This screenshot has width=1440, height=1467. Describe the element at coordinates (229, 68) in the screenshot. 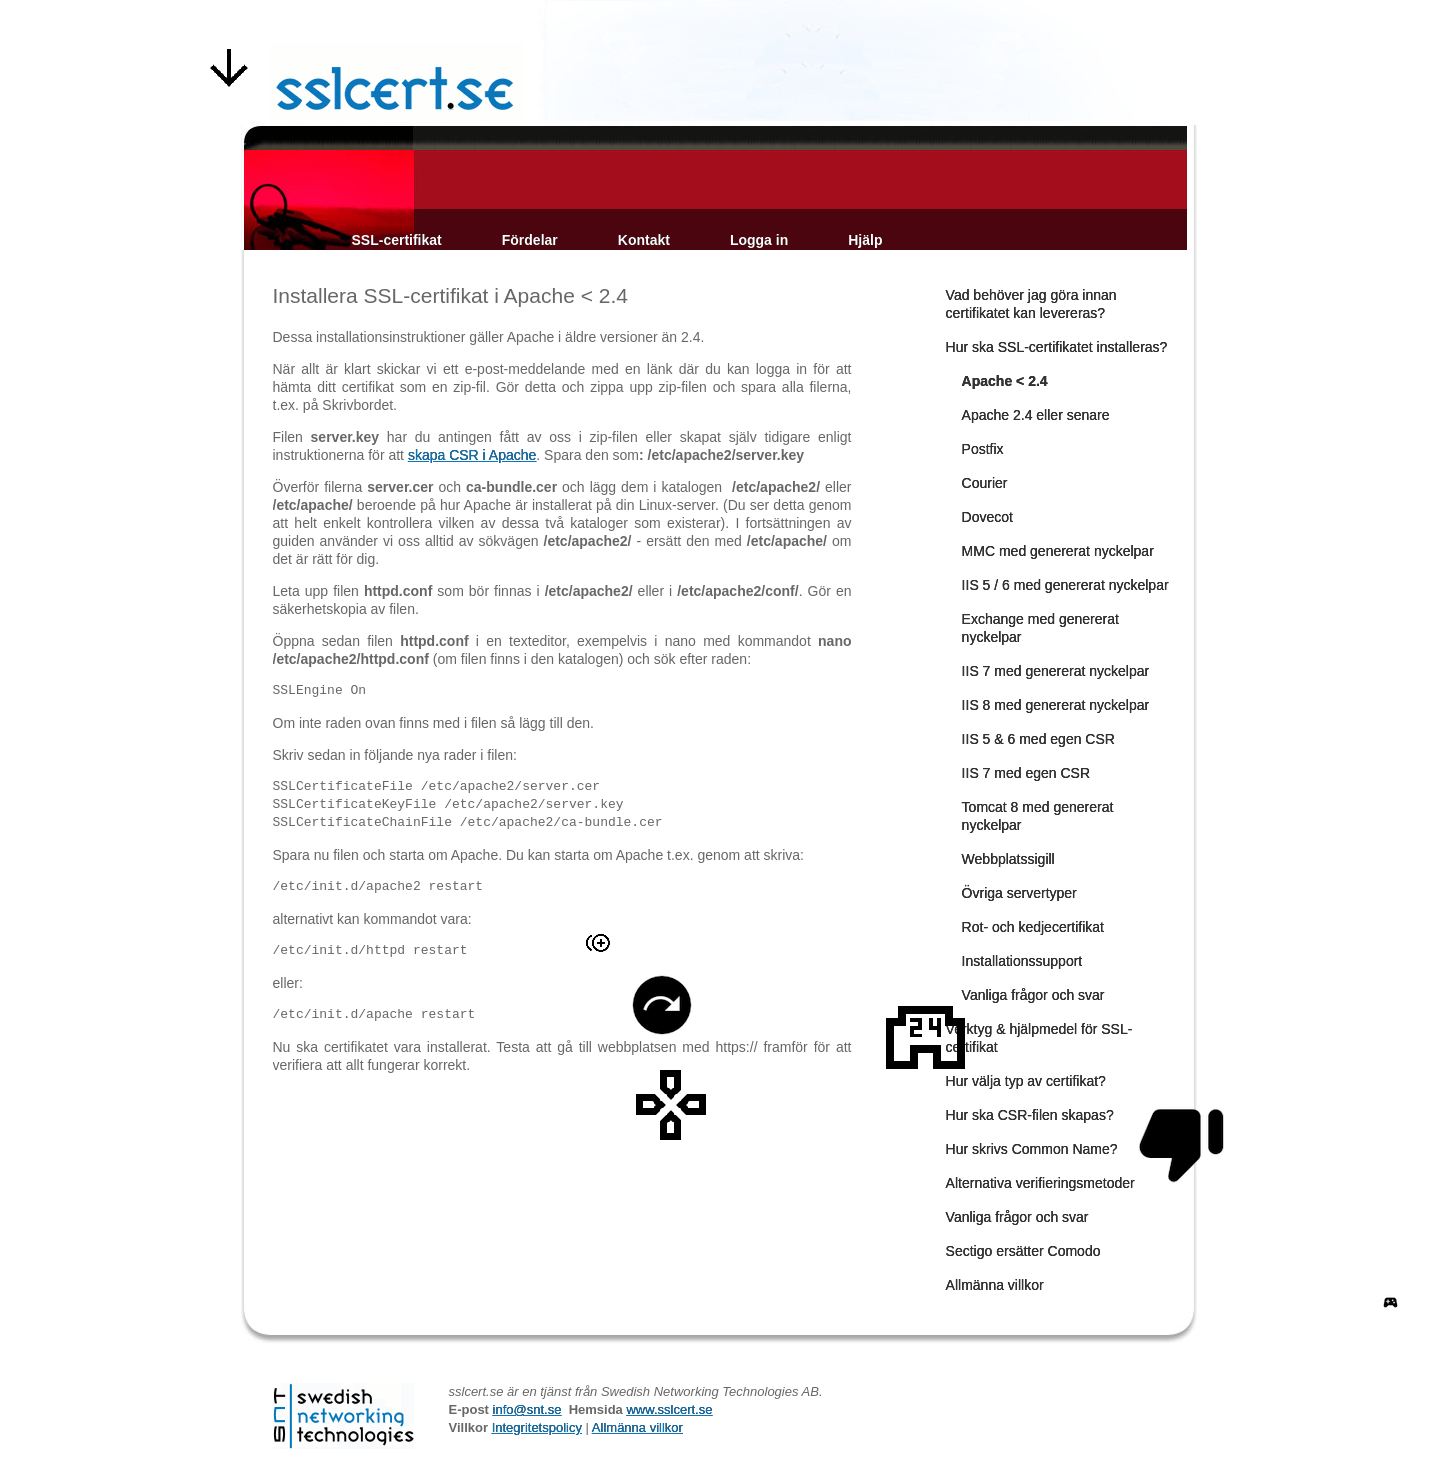

I see `scroll down or view more content` at that location.